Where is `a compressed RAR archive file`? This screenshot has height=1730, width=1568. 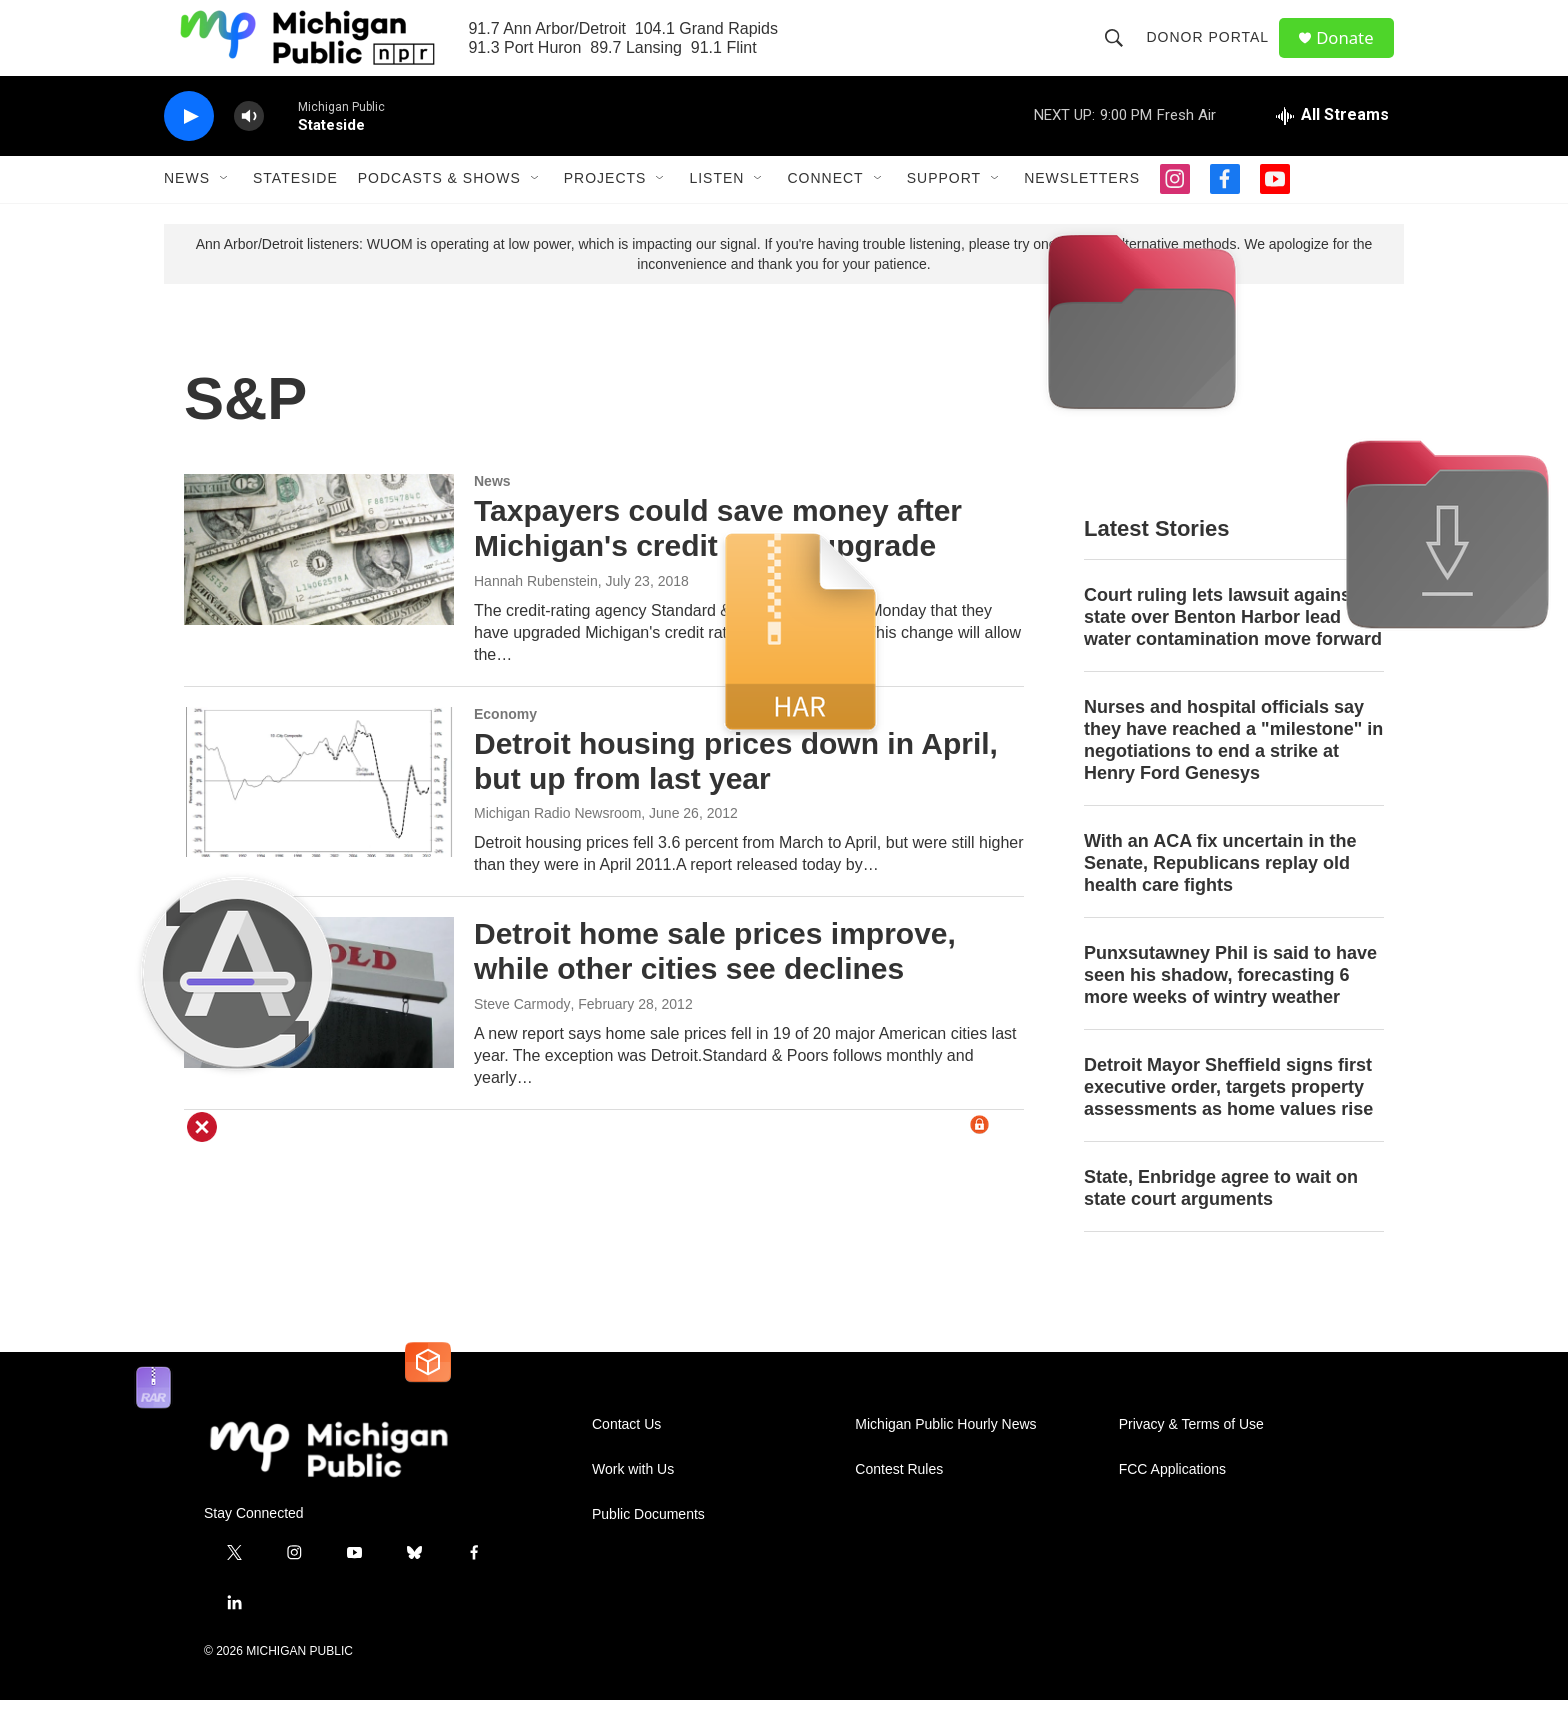 a compressed RAR archive file is located at coordinates (153, 1387).